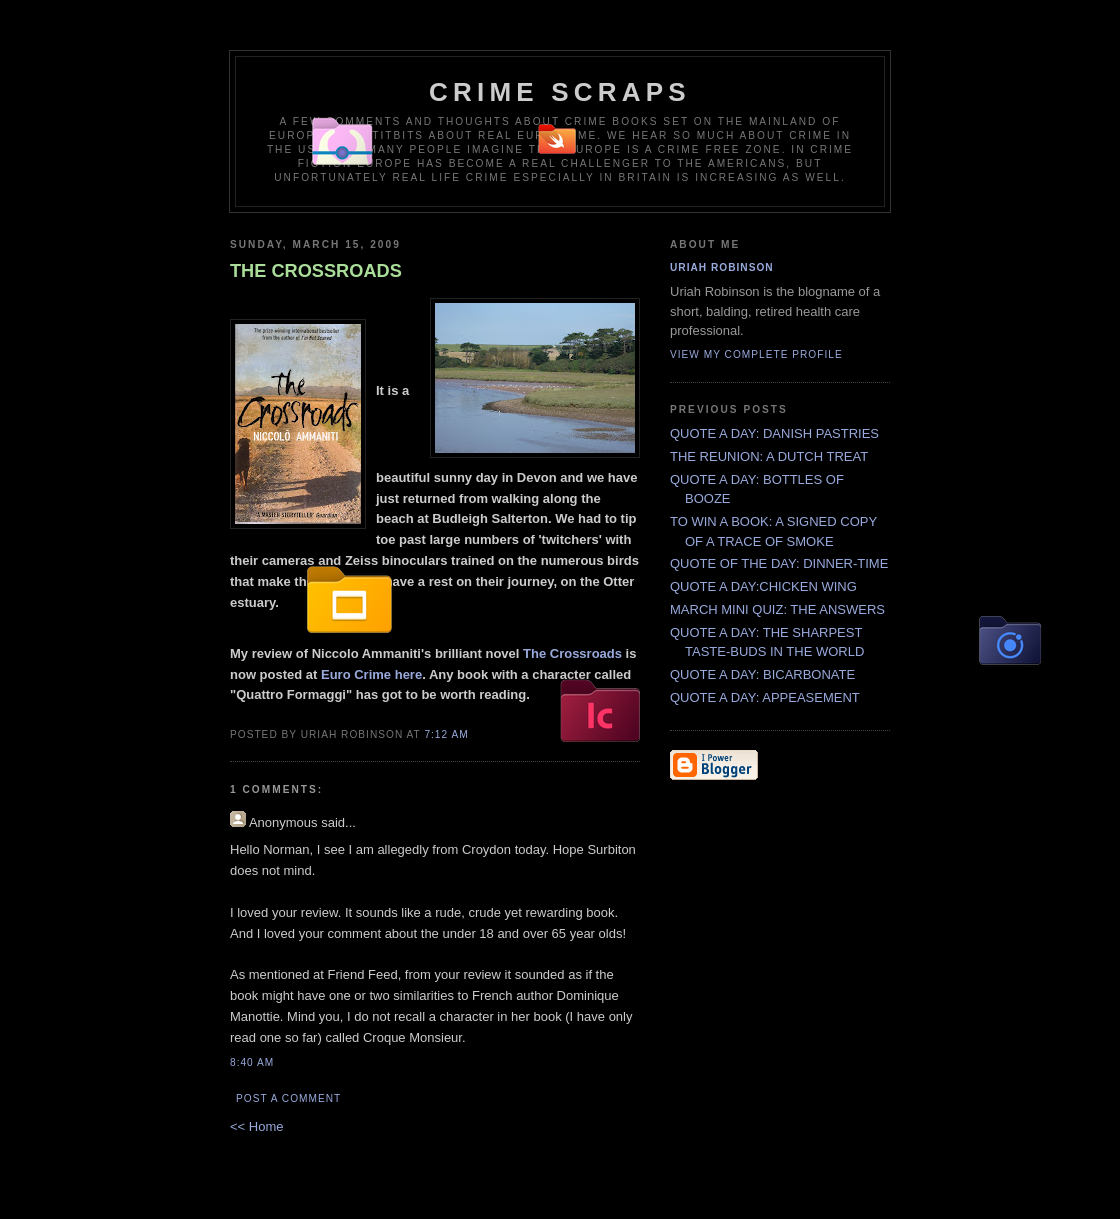  I want to click on open folder containing pokémon heal ball items or games, so click(342, 143).